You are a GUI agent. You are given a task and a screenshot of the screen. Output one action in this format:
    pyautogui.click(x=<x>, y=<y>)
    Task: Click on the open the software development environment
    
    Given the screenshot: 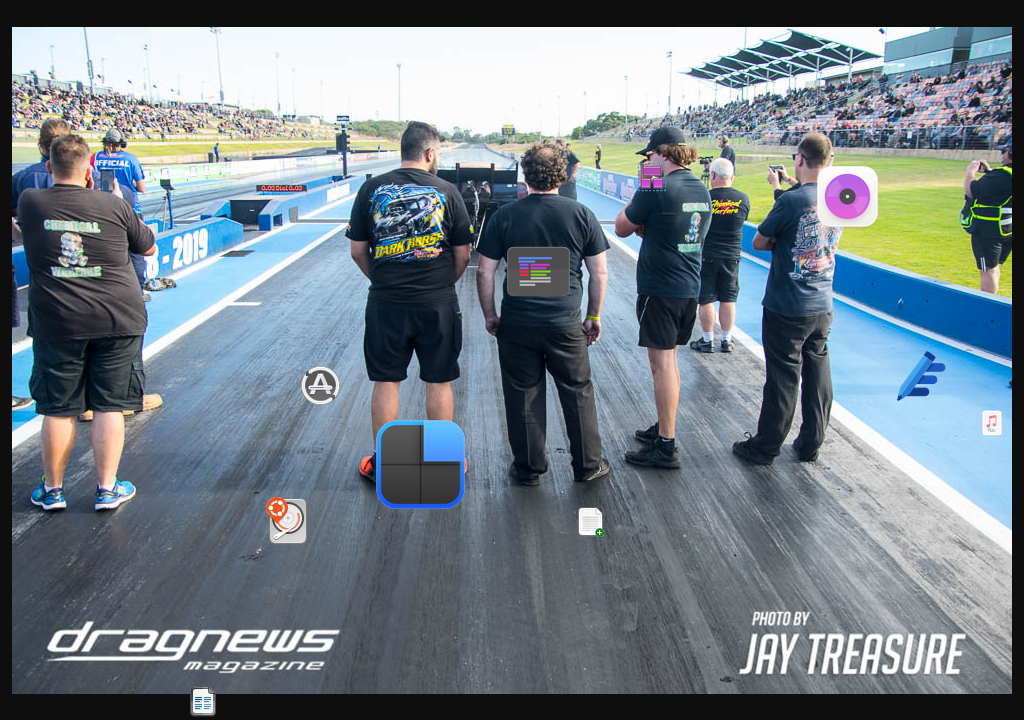 What is the action you would take?
    pyautogui.click(x=538, y=271)
    